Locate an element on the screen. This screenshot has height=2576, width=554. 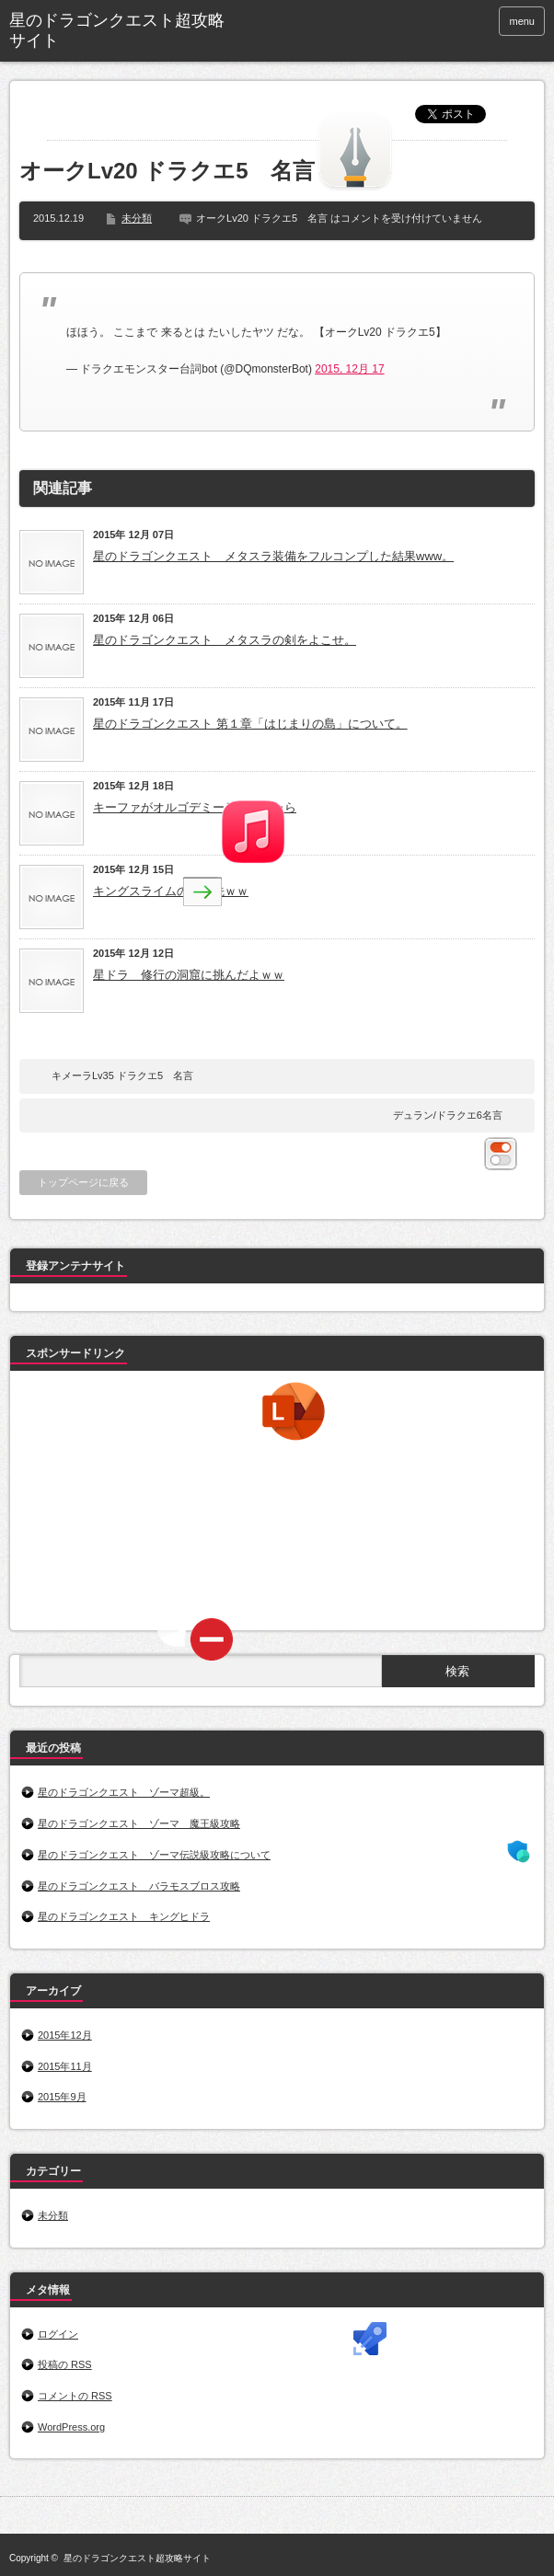
launch the pipelines app is located at coordinates (370, 2339).